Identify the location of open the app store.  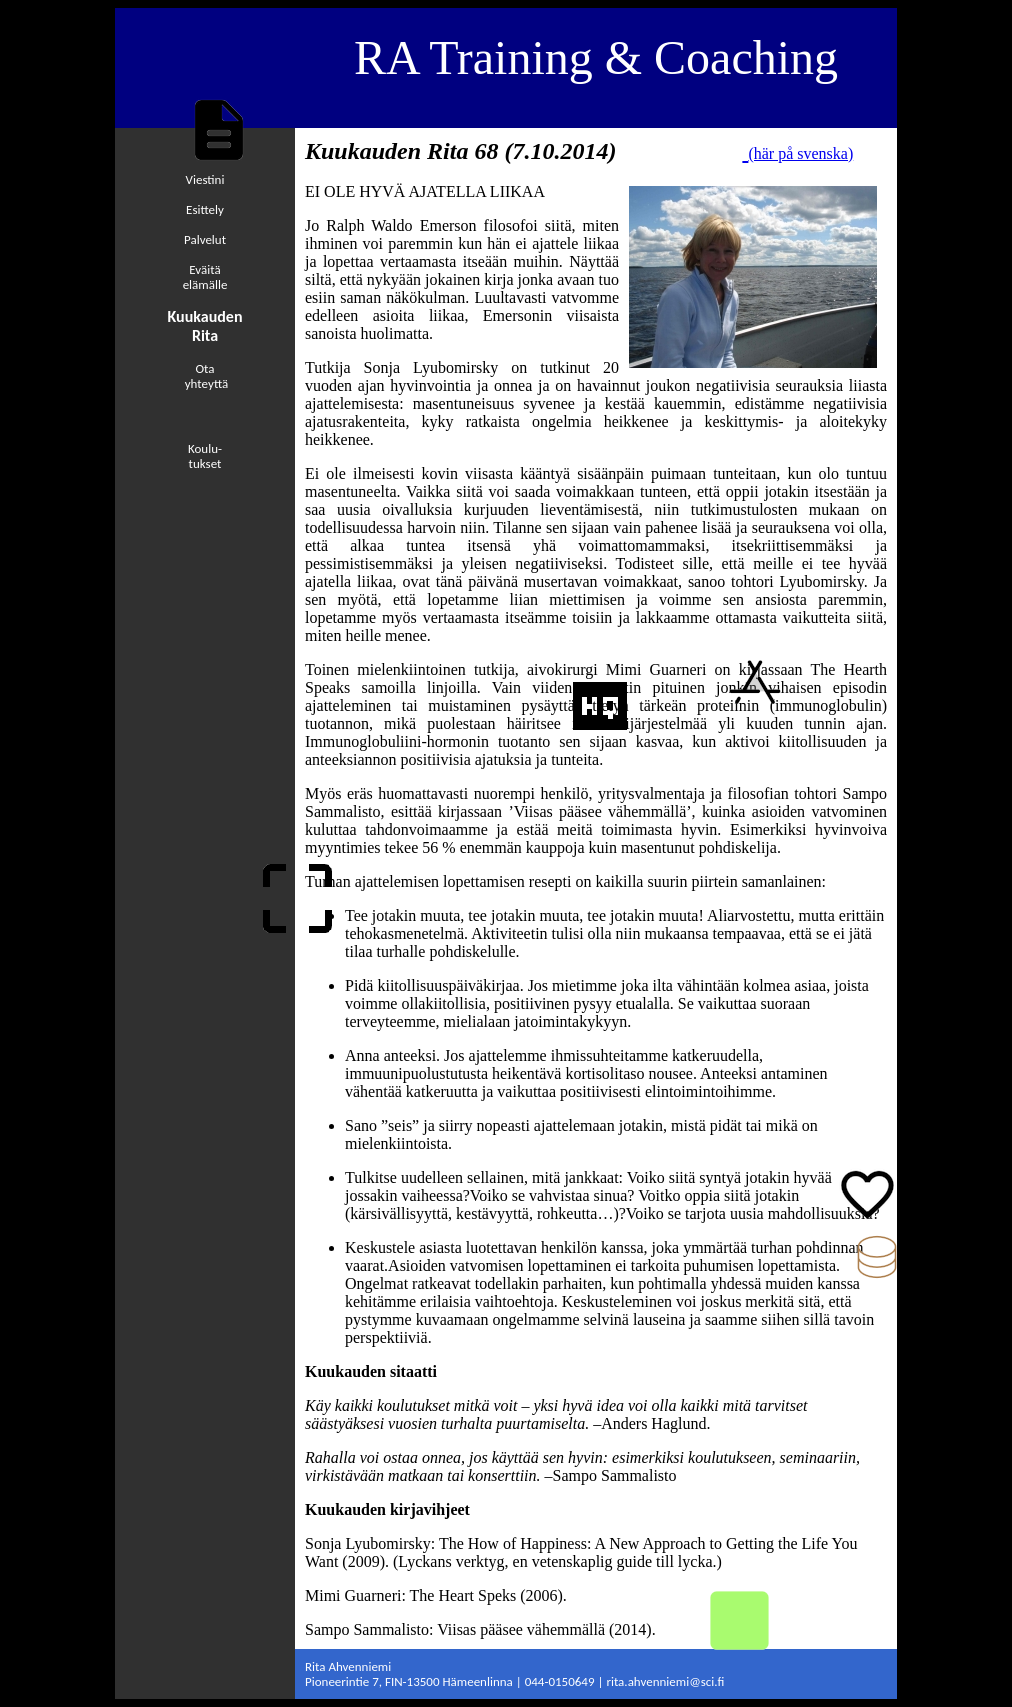
(755, 684).